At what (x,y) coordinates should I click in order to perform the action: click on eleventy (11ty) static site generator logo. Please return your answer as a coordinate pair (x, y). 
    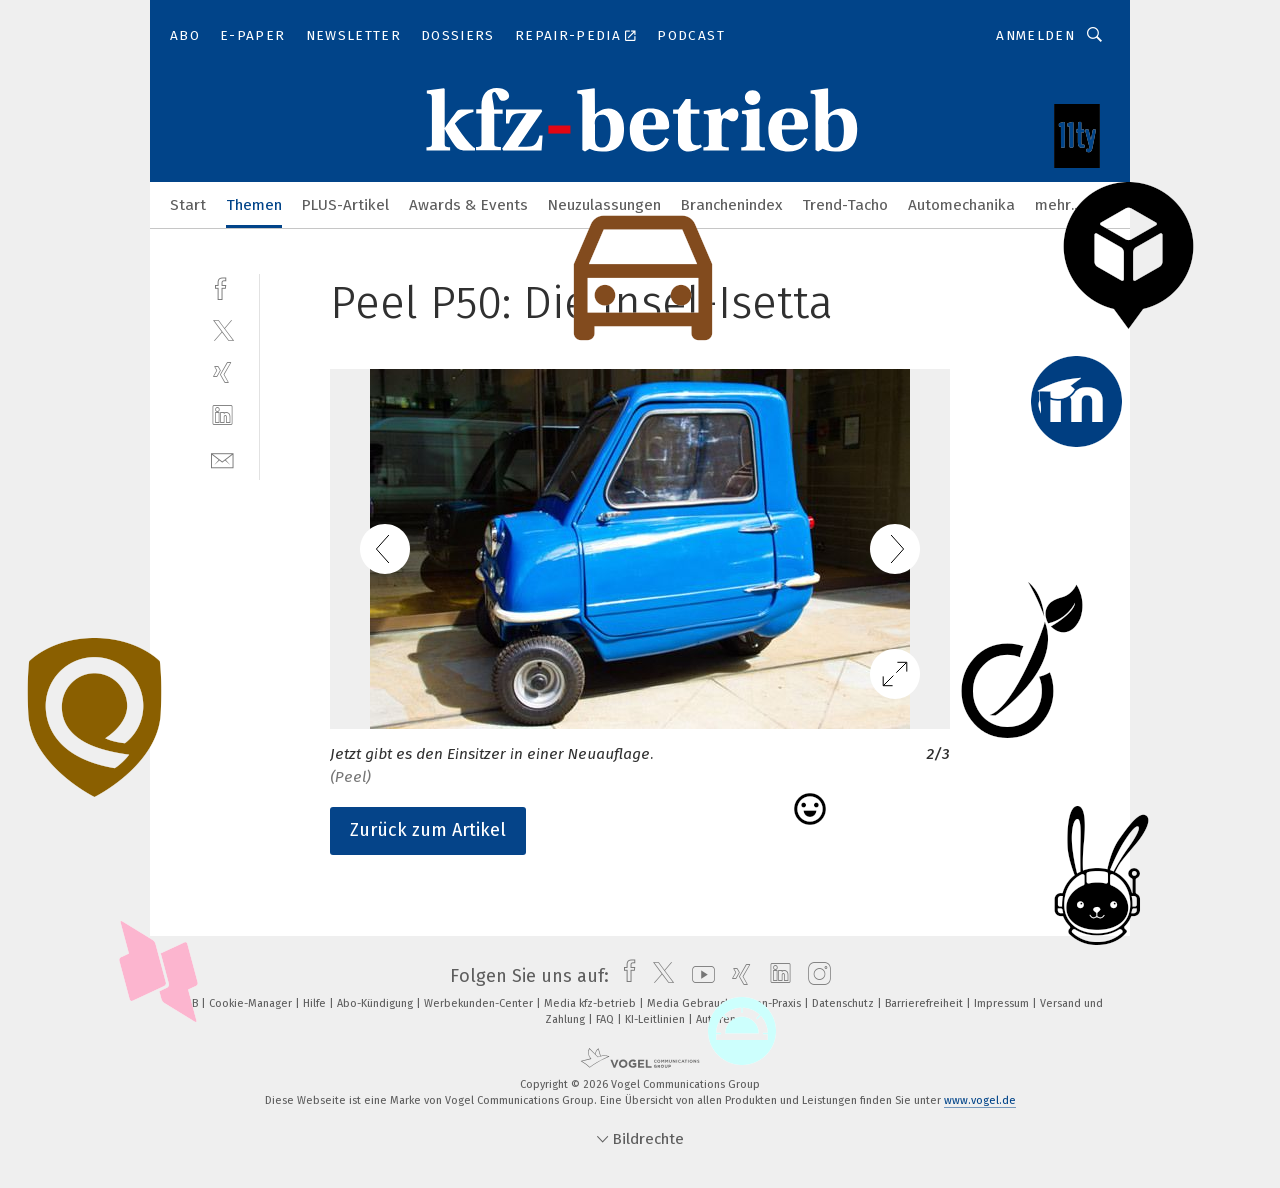
    Looking at the image, I should click on (1077, 136).